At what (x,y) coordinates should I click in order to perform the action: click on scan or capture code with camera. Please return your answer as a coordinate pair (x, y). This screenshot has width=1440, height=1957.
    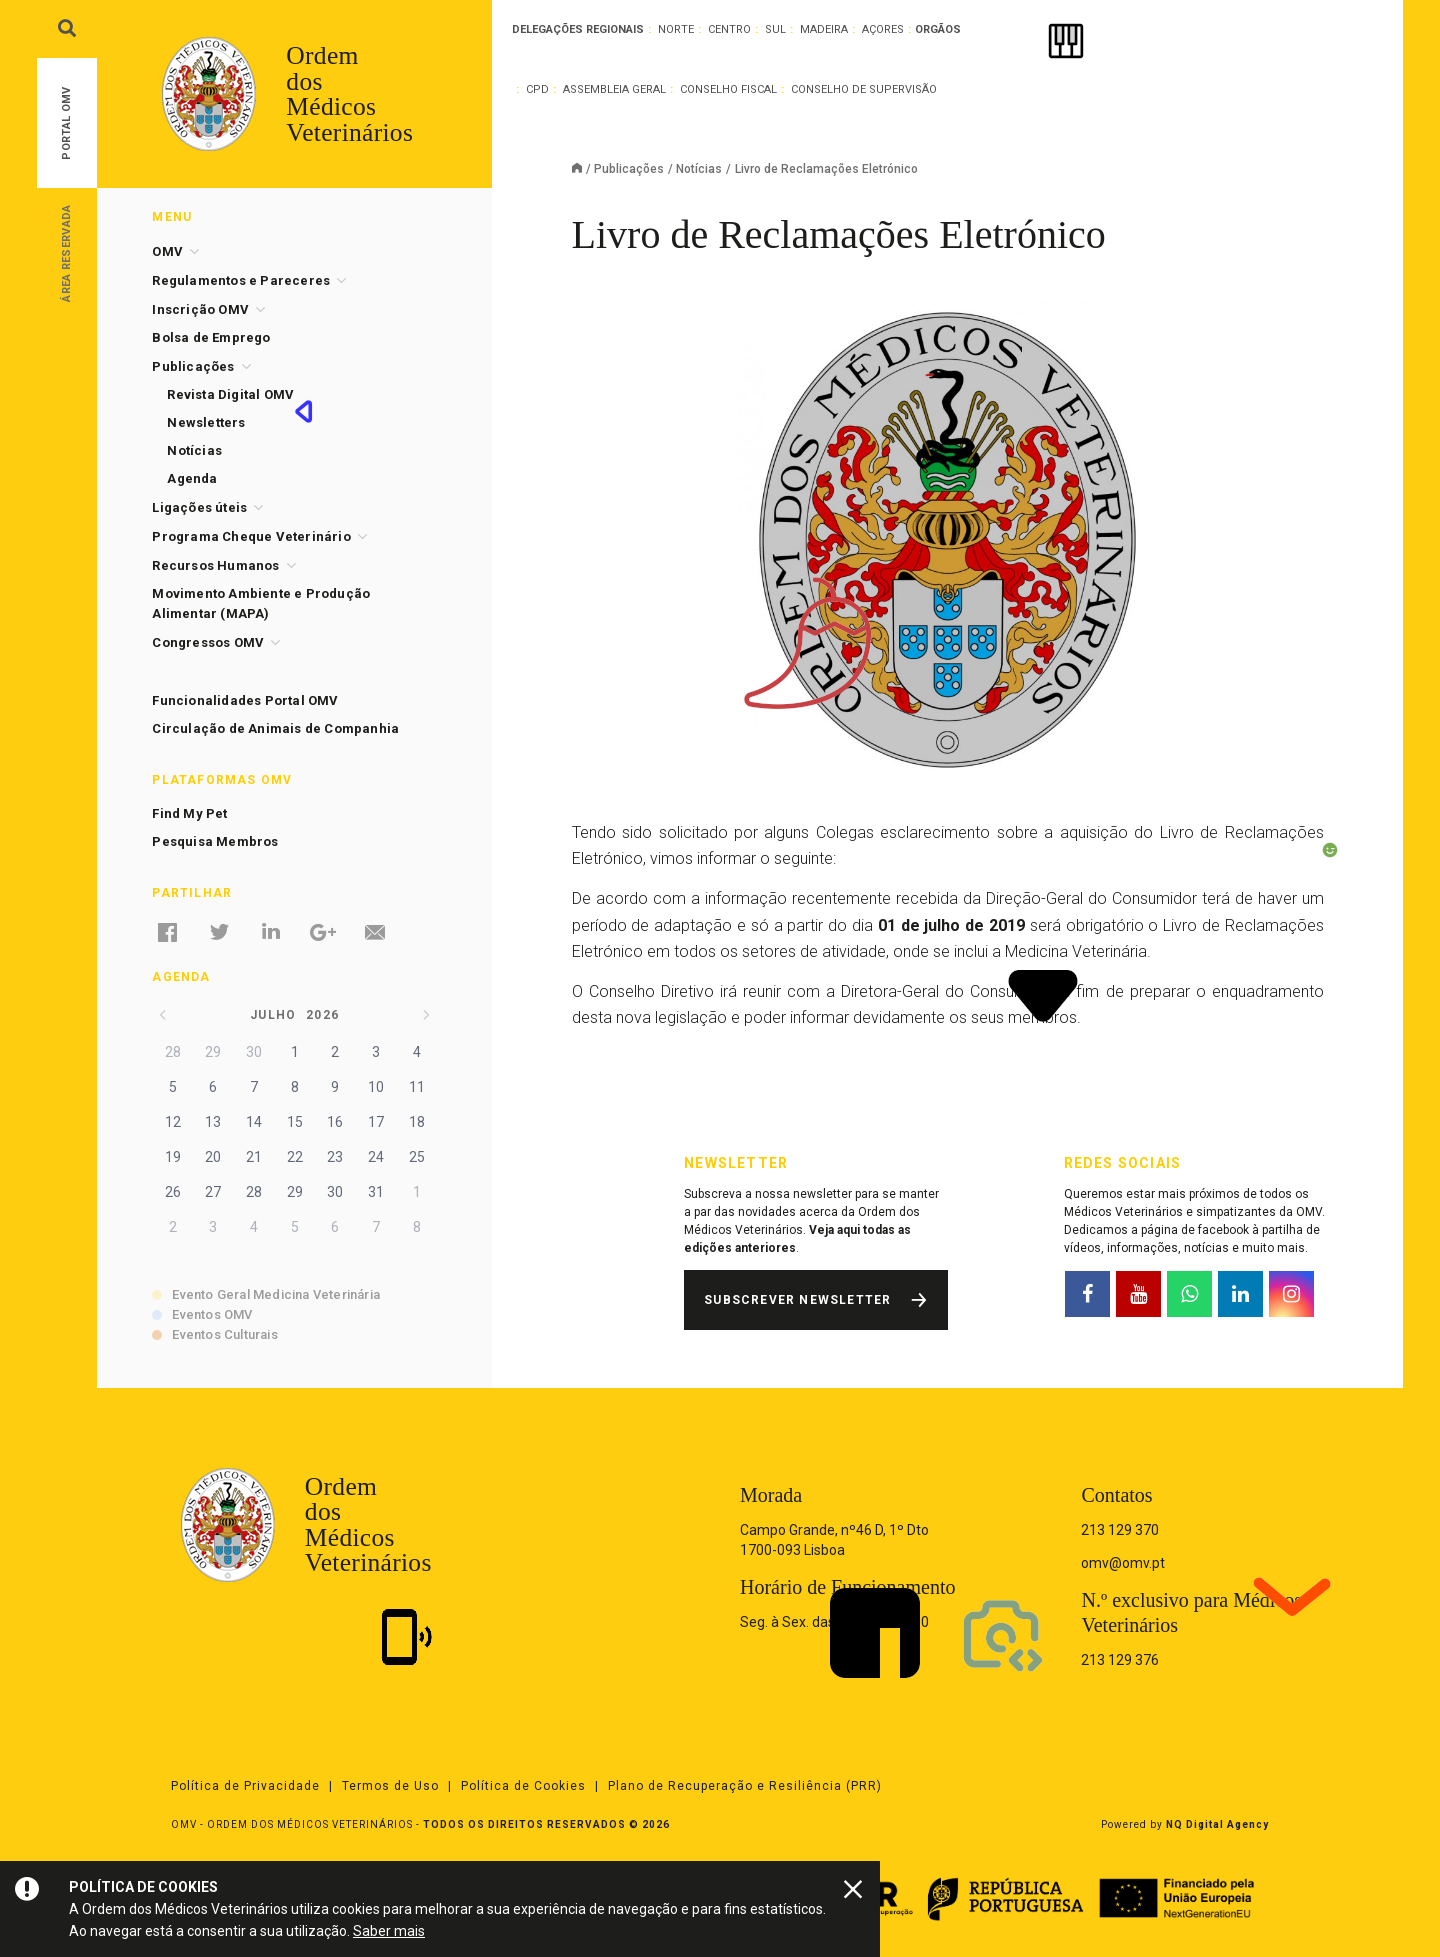
    Looking at the image, I should click on (1001, 1634).